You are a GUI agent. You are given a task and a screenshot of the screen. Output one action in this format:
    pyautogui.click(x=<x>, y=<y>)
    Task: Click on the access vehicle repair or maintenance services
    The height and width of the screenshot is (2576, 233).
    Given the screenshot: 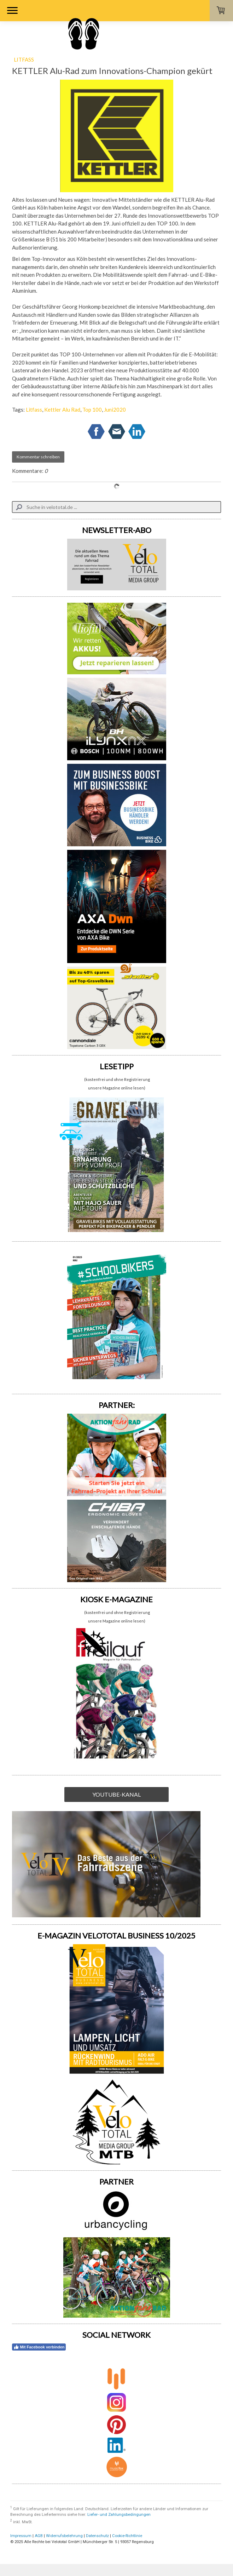 What is the action you would take?
    pyautogui.click(x=71, y=1133)
    